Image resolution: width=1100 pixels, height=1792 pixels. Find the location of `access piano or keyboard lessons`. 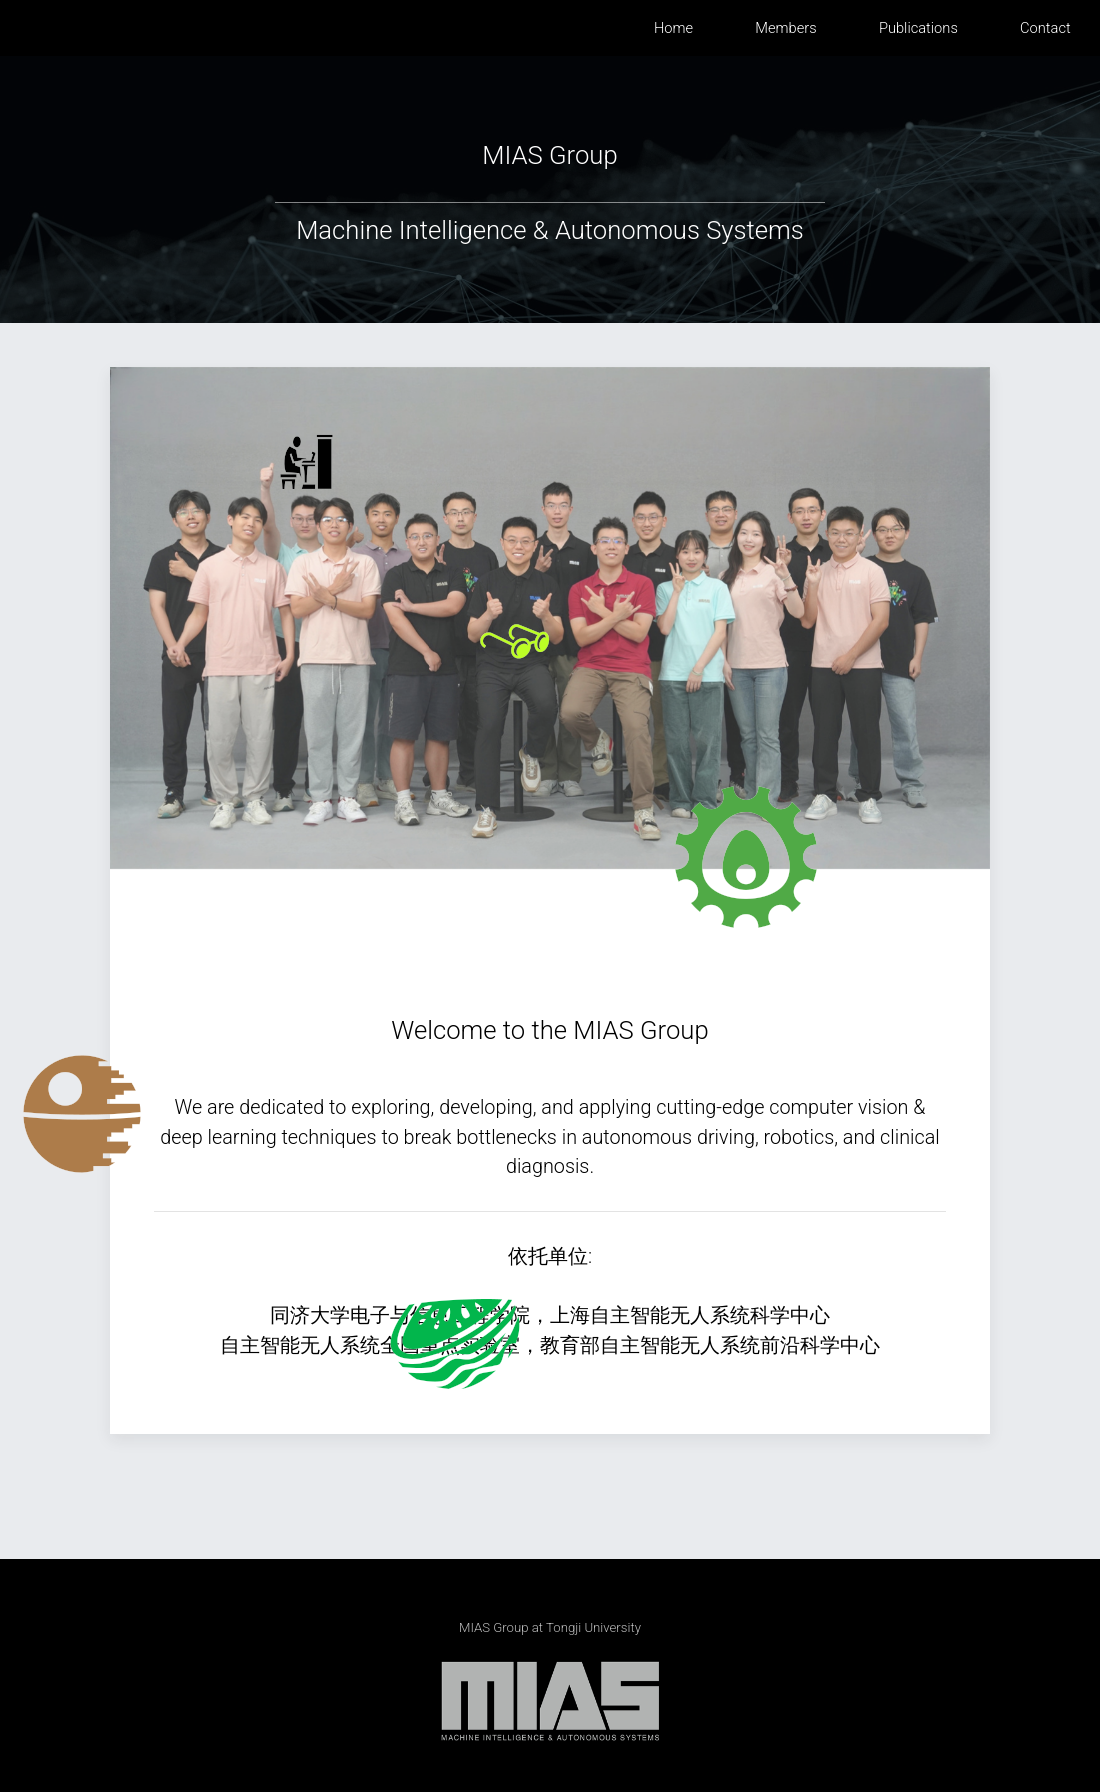

access piano or keyboard lessons is located at coordinates (307, 461).